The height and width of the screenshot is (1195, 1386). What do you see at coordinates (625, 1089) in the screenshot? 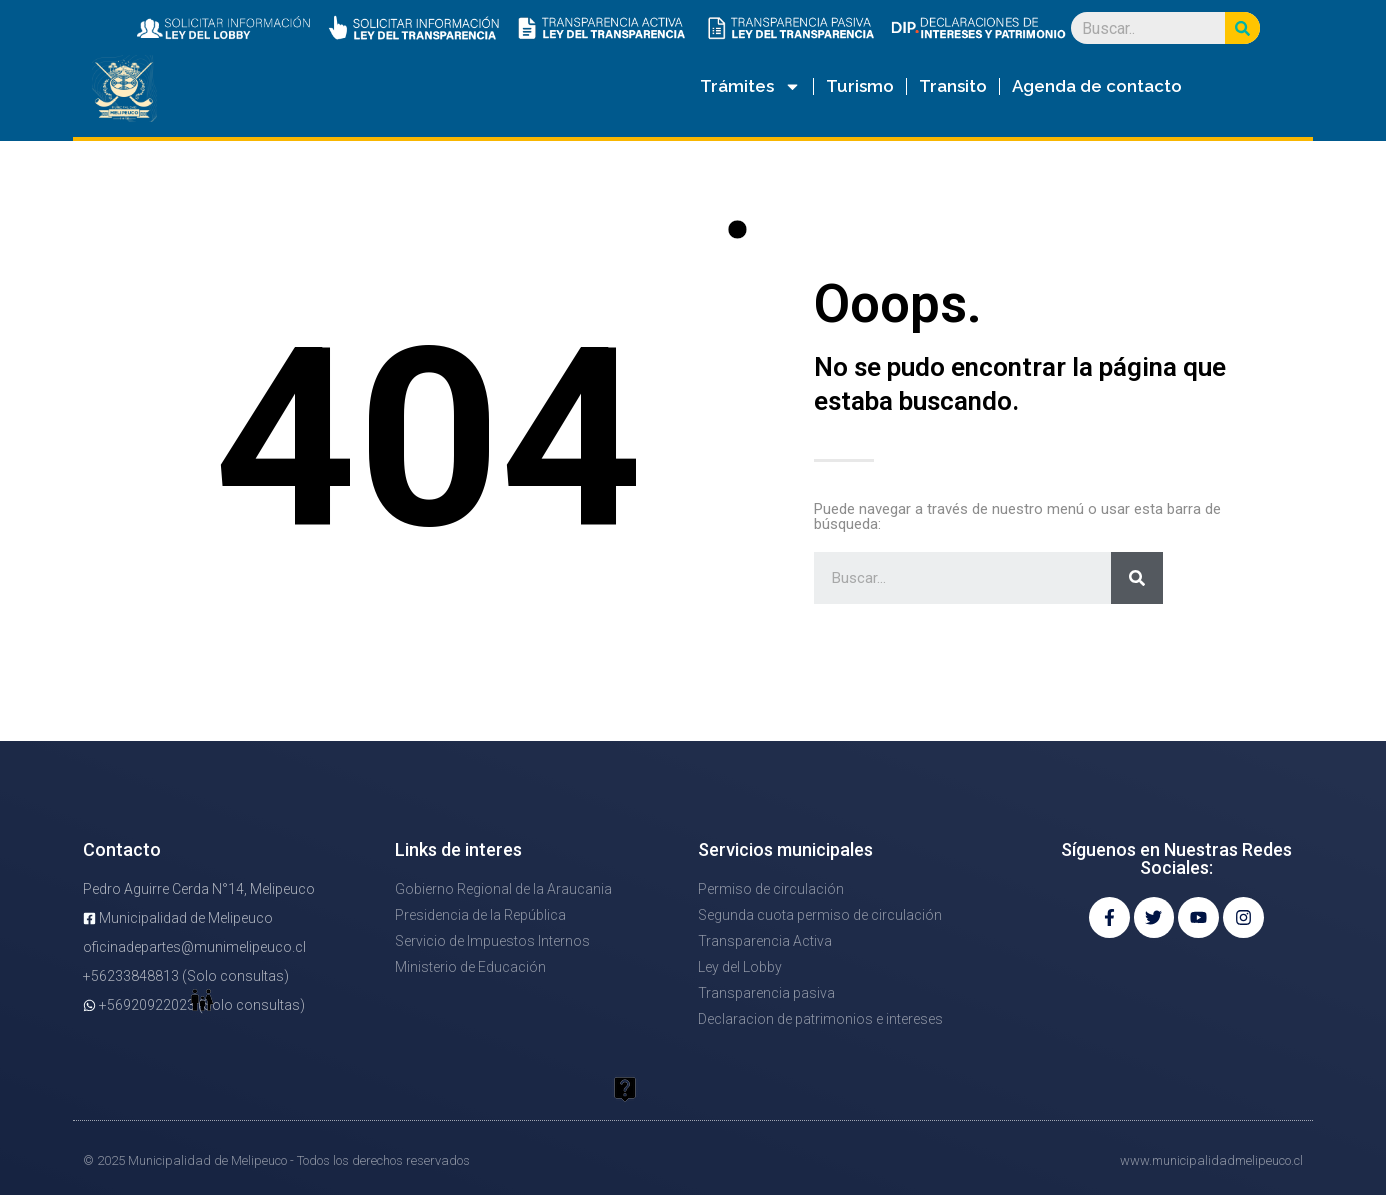
I see `access live help or support chat` at bounding box center [625, 1089].